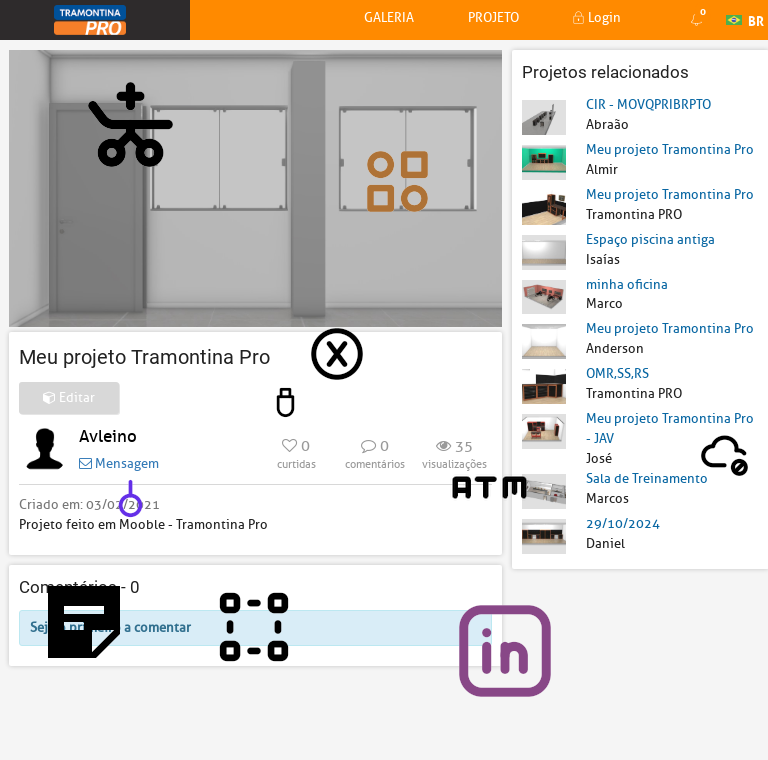 This screenshot has width=768, height=760. Describe the element at coordinates (285, 402) in the screenshot. I see `connect a USB device` at that location.